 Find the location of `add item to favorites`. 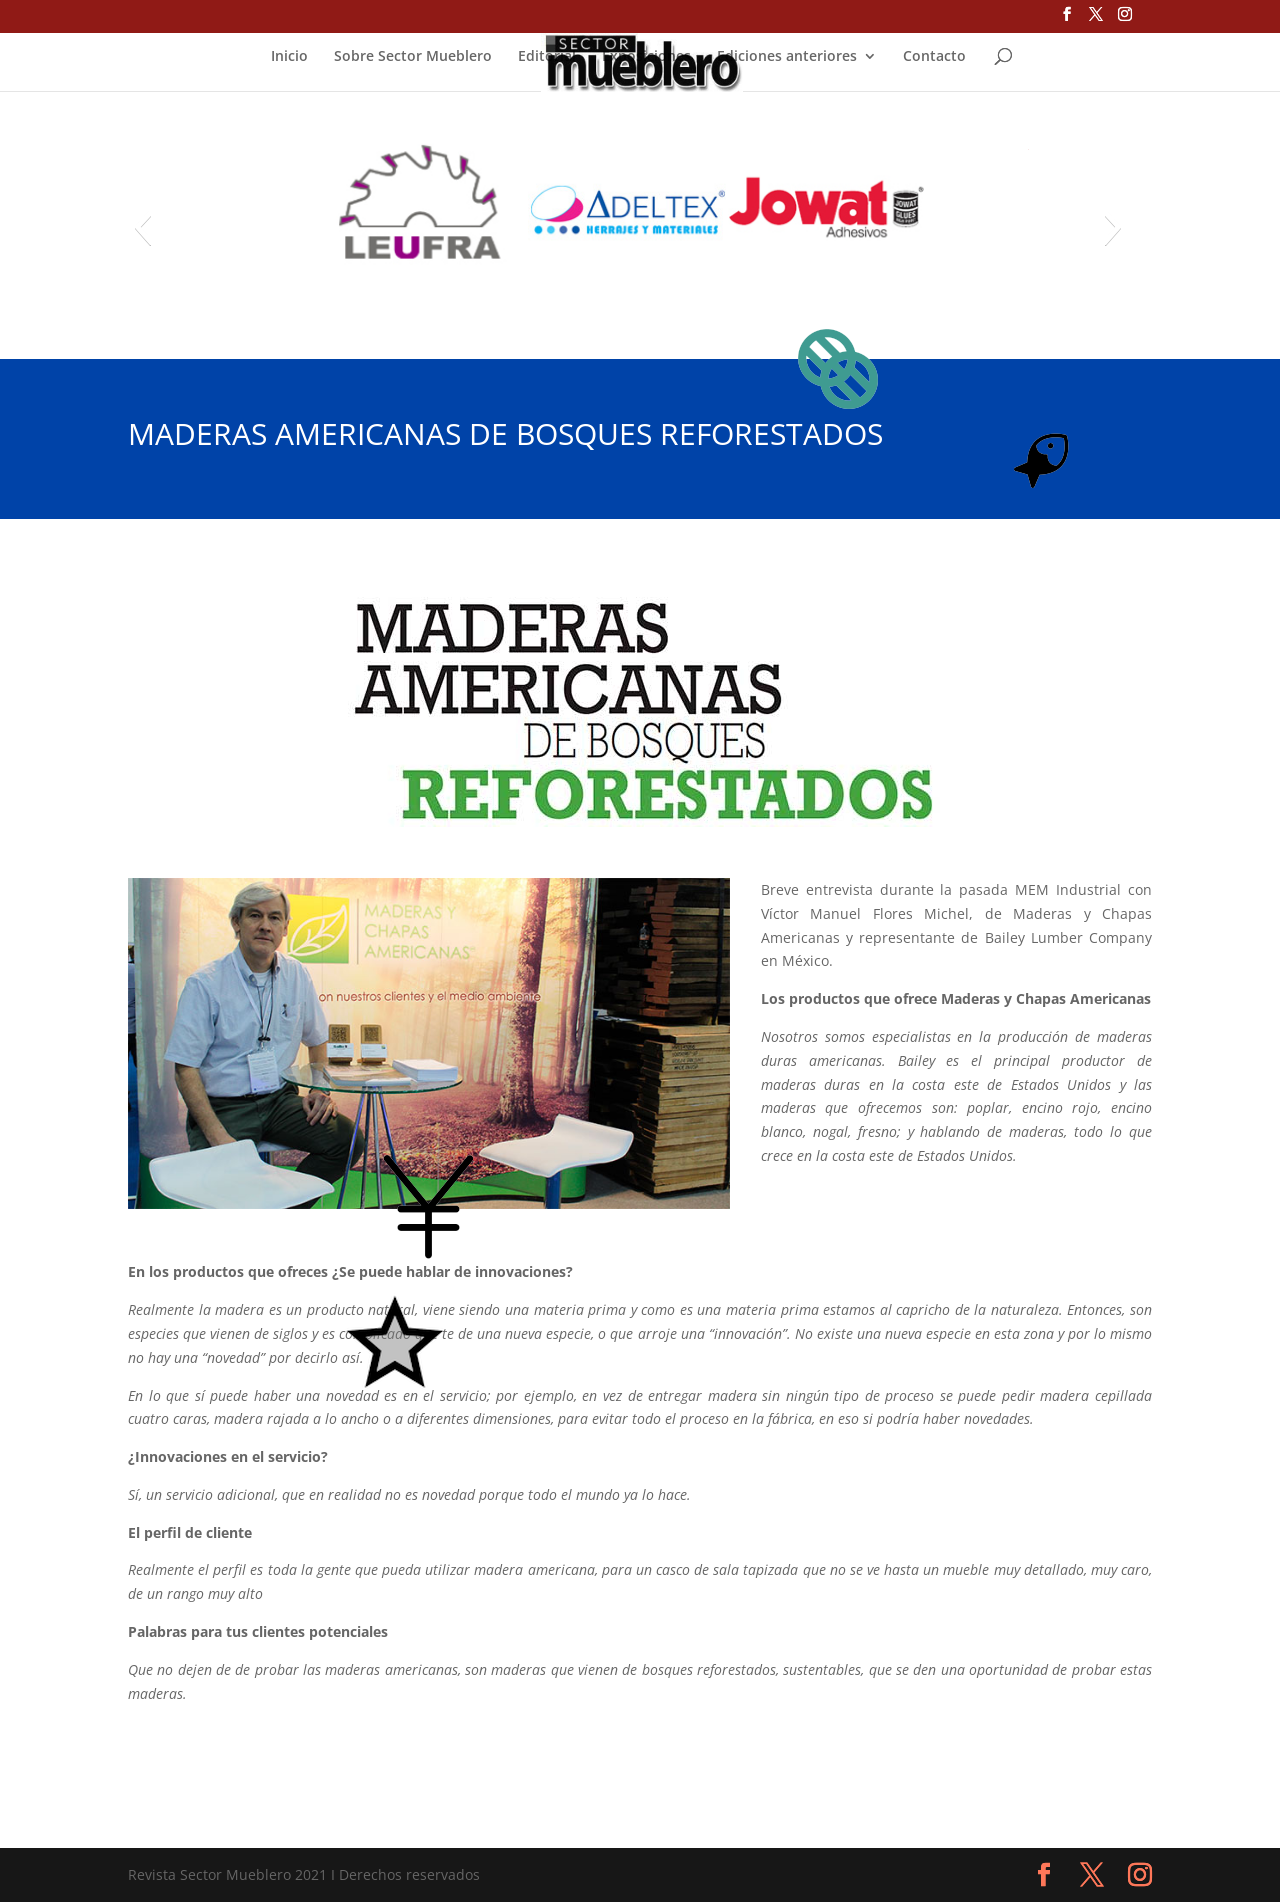

add item to favorites is located at coordinates (395, 1344).